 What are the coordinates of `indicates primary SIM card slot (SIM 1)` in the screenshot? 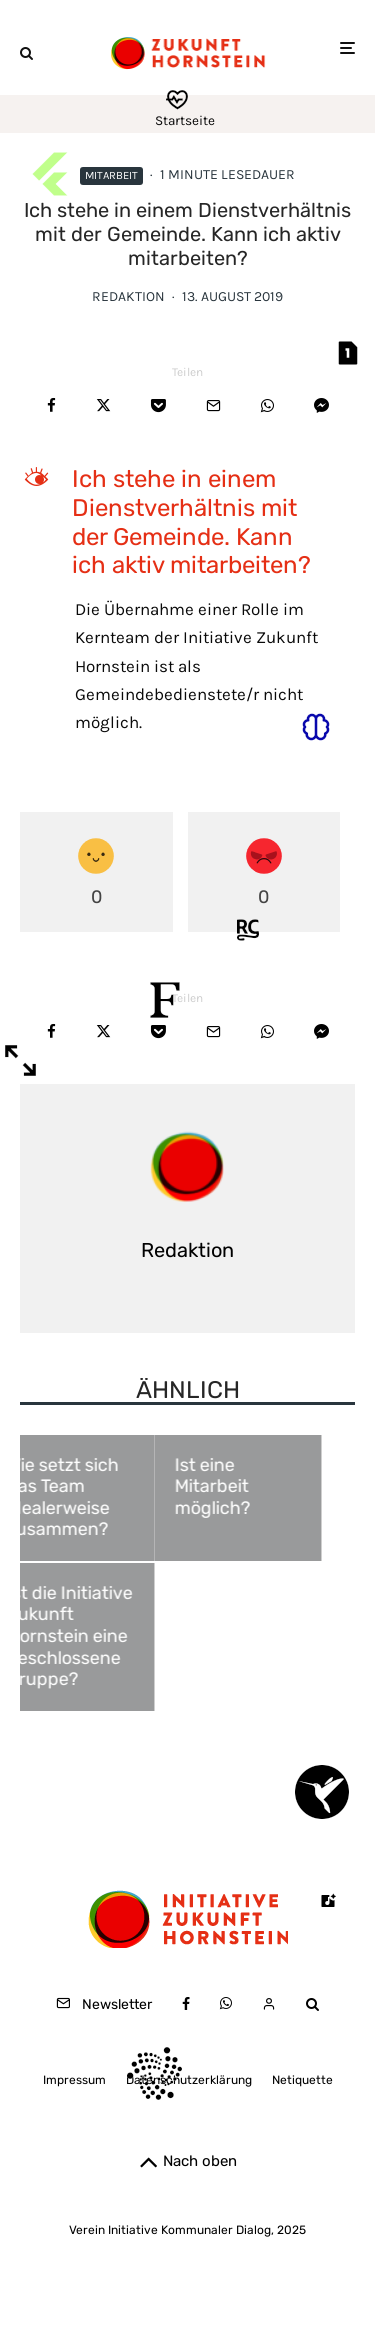 It's located at (348, 353).